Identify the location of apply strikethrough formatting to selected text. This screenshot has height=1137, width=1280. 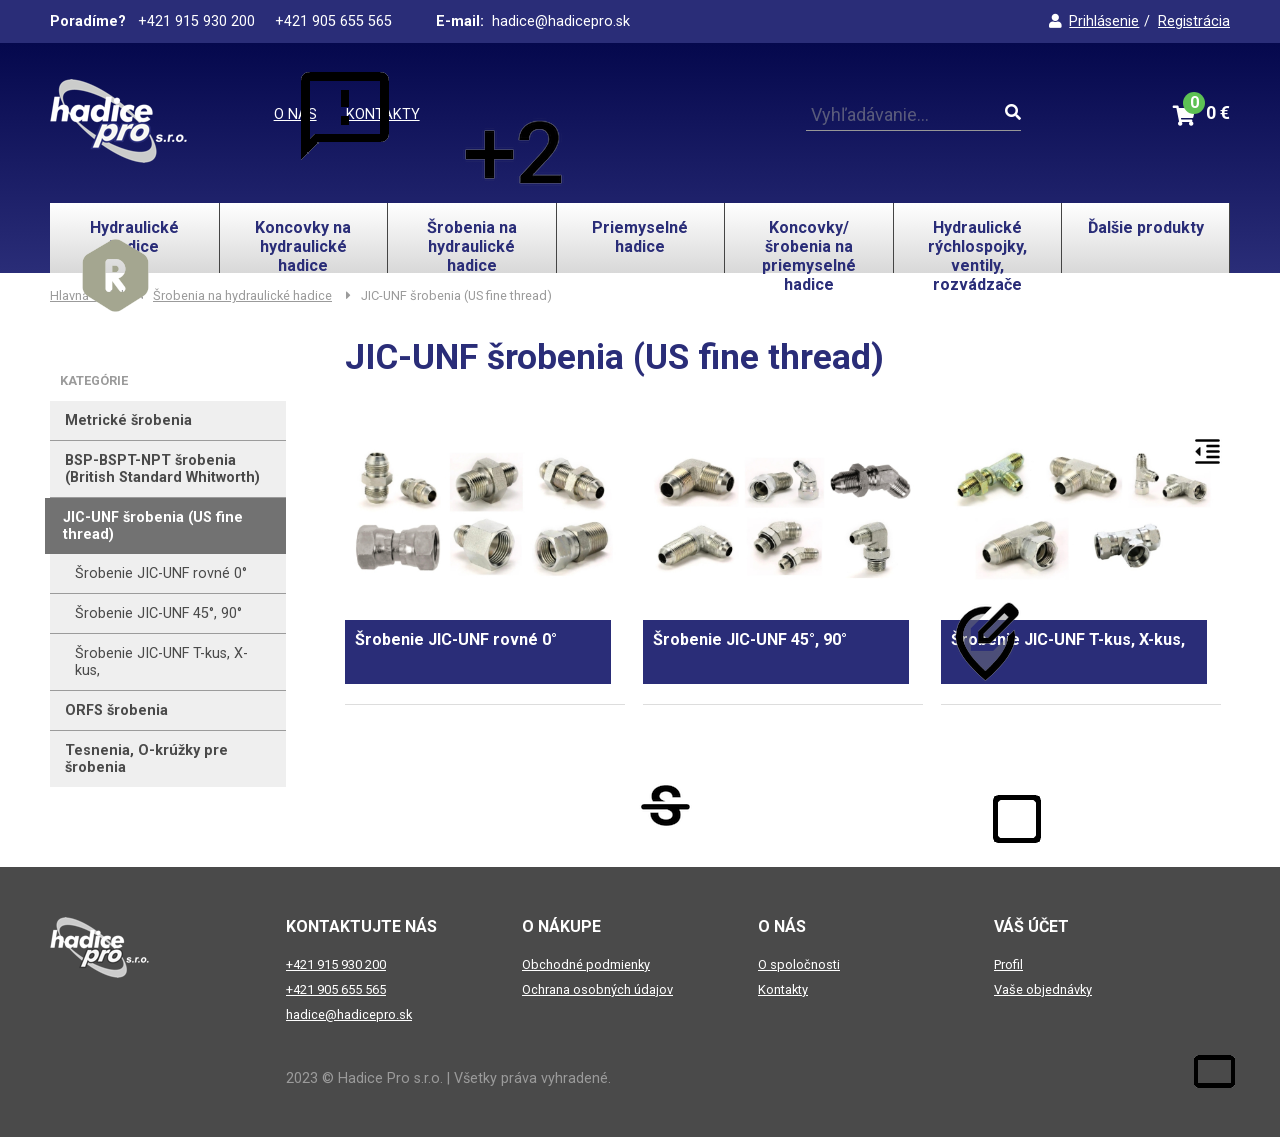
(665, 809).